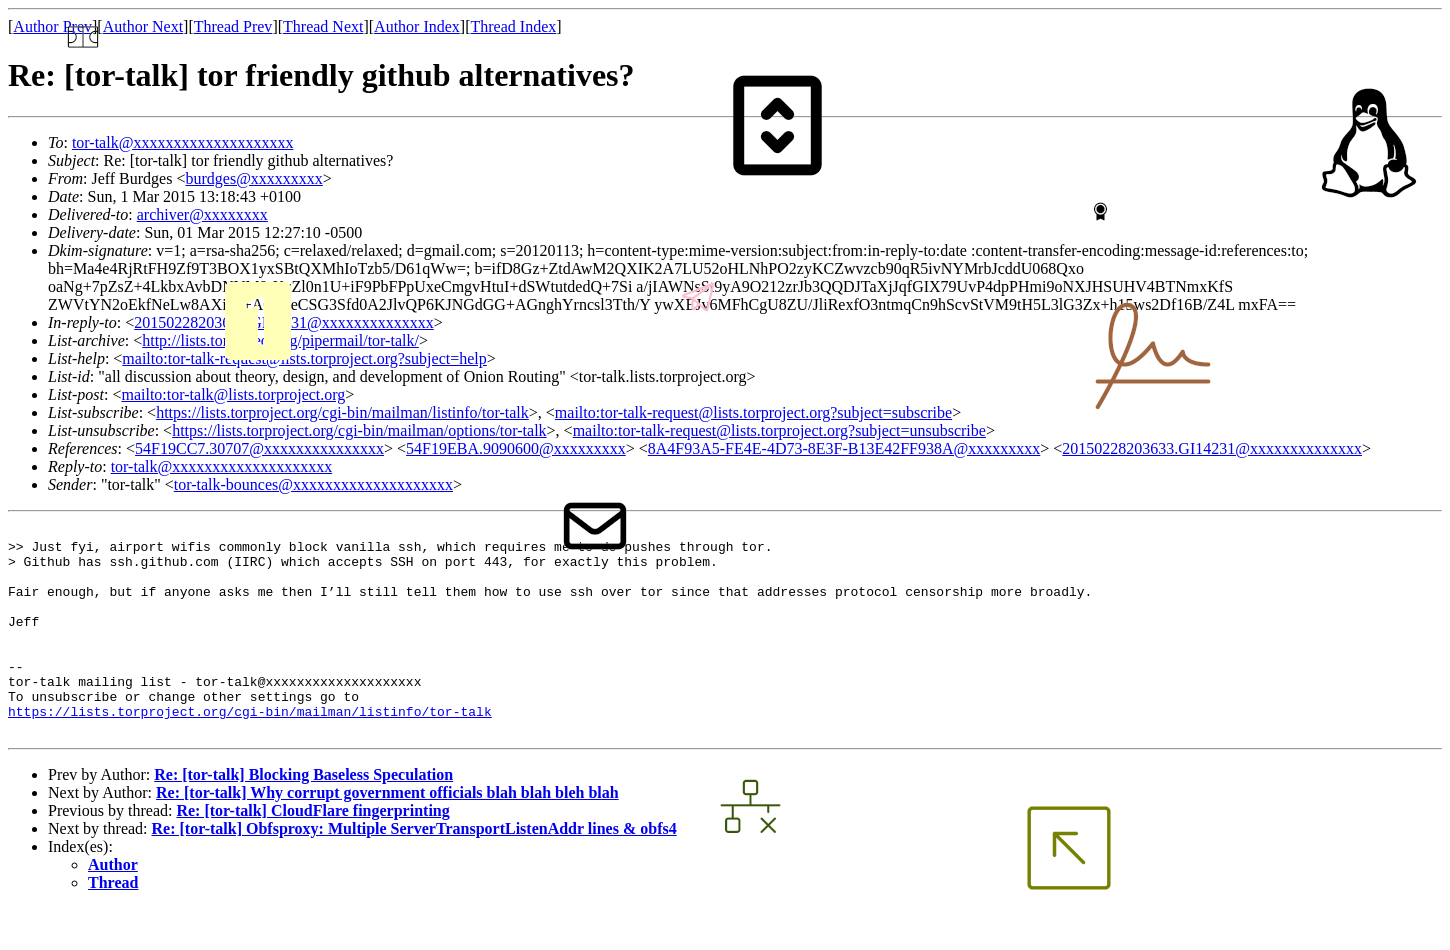 The image size is (1450, 950). Describe the element at coordinates (1069, 848) in the screenshot. I see `navigate to previous or parent section` at that location.